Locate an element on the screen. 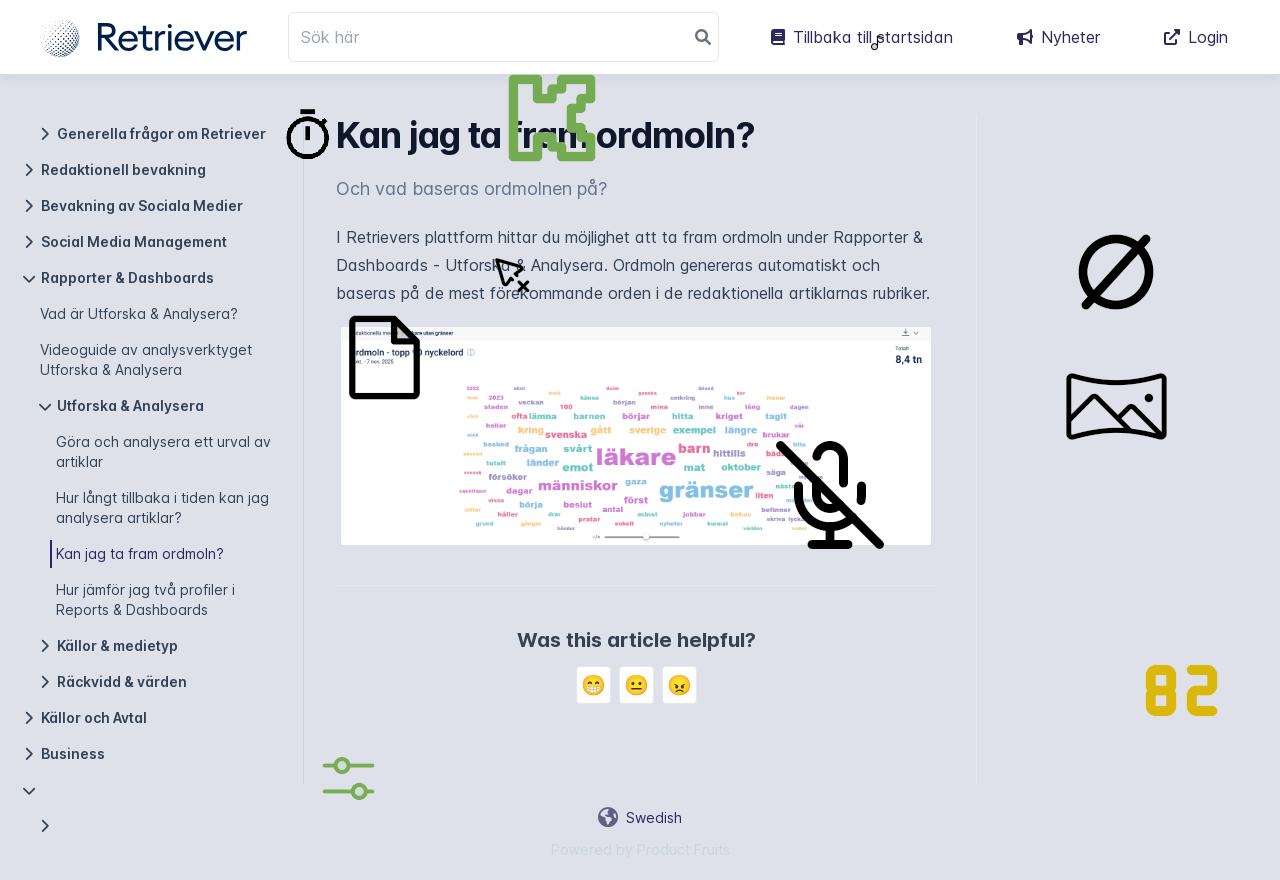 The width and height of the screenshot is (1280, 880). adjust settings or preferences is located at coordinates (348, 778).